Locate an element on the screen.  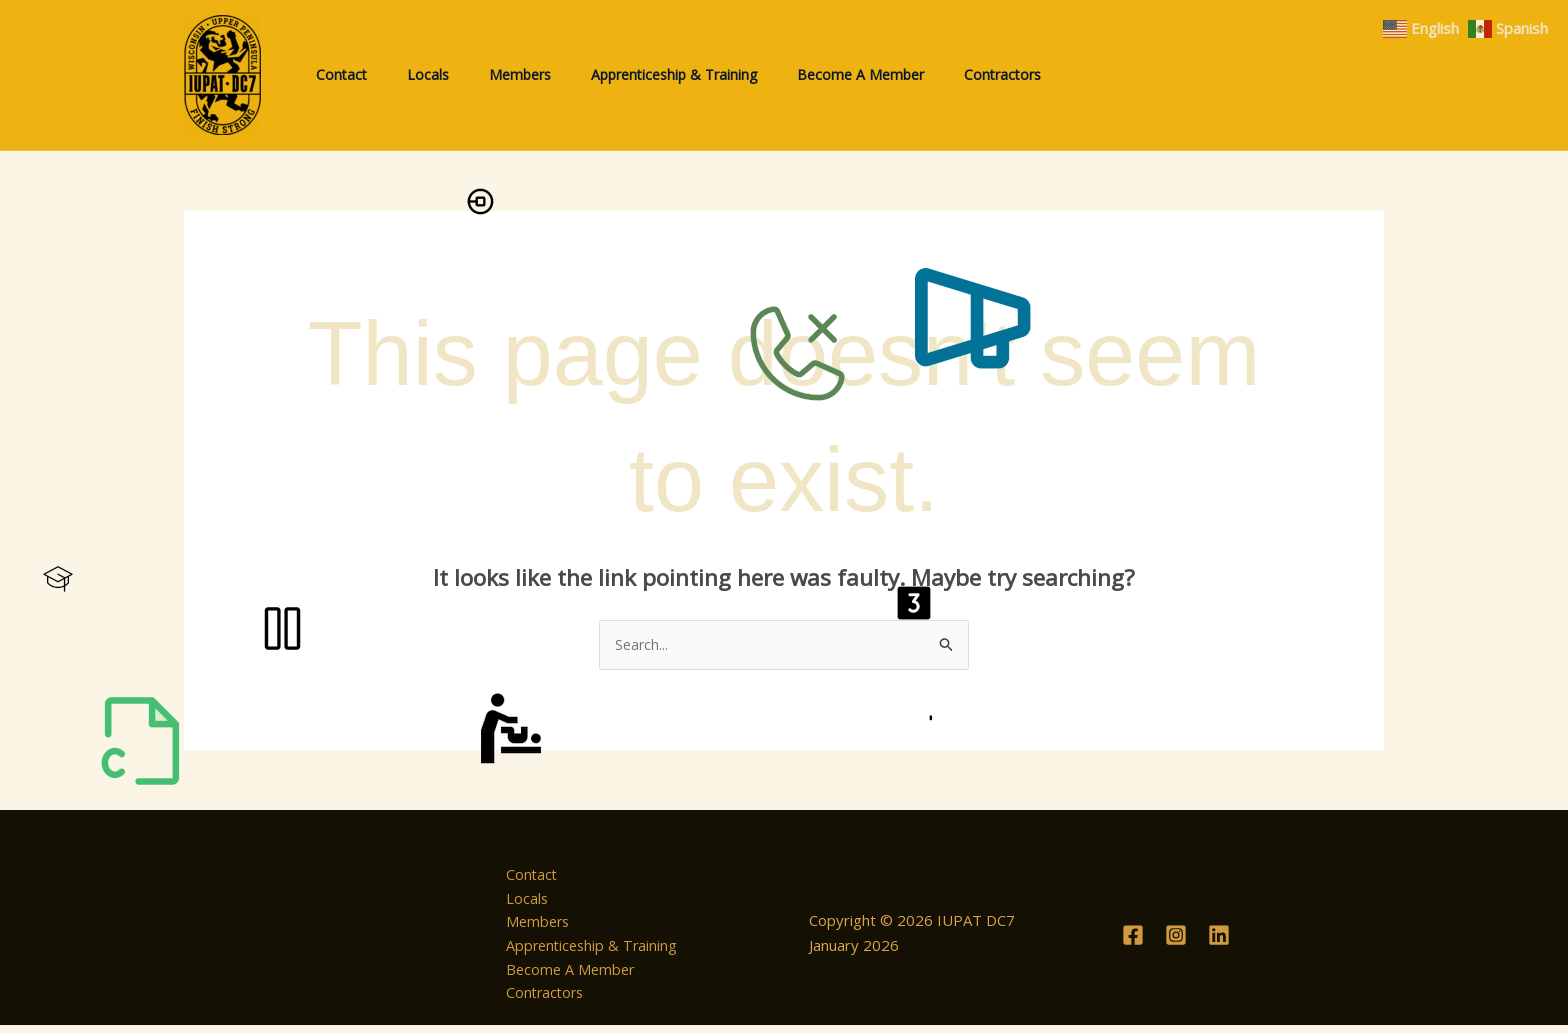
indicates no cellular signal available is located at coordinates (959, 696).